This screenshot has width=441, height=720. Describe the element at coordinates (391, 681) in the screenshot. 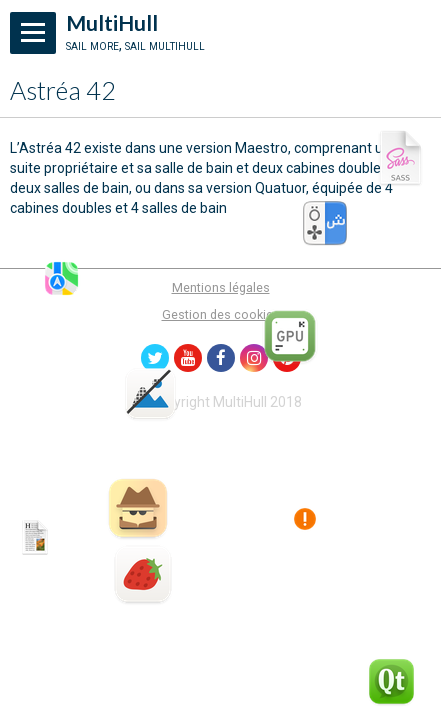

I see `open qt linguist translation tool` at that location.